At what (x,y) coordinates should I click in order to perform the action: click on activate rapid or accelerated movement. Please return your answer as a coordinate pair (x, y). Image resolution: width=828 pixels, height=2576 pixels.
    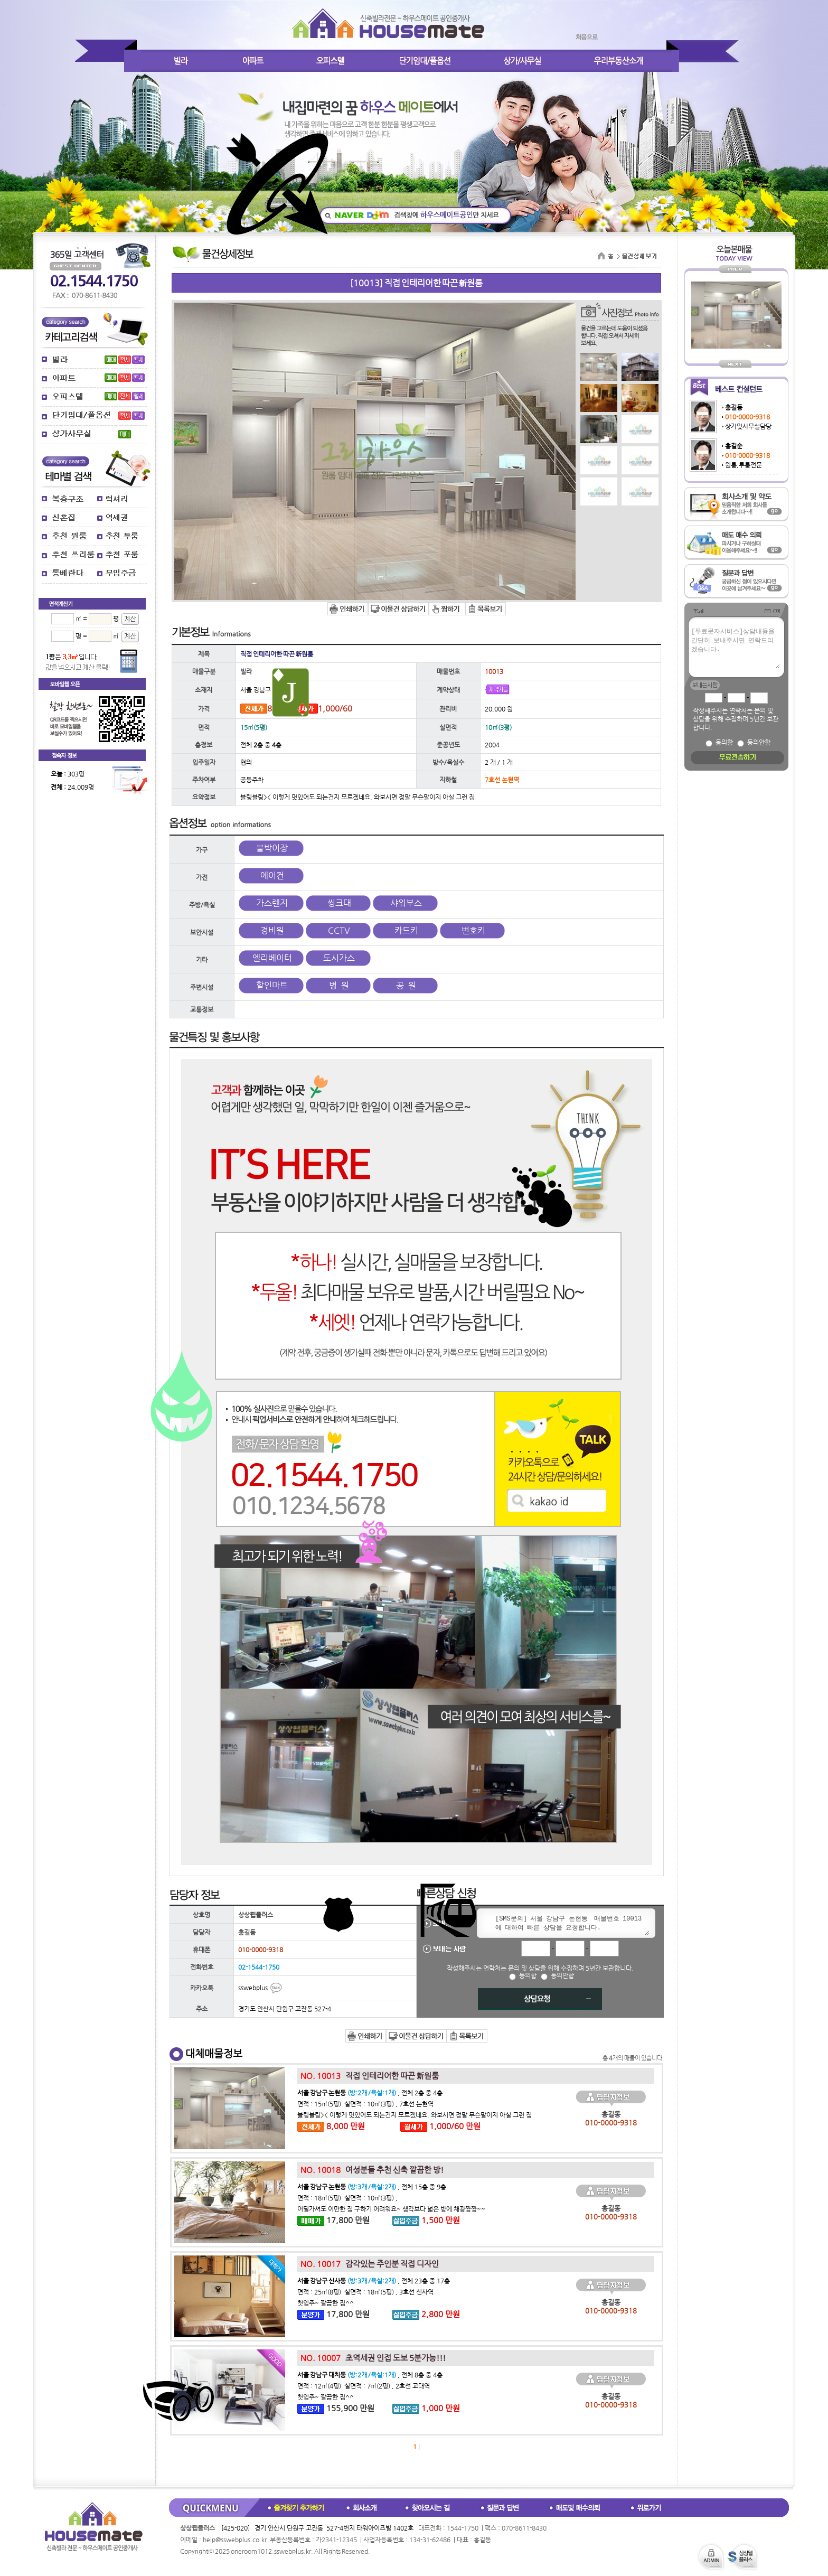
    Looking at the image, I should click on (277, 184).